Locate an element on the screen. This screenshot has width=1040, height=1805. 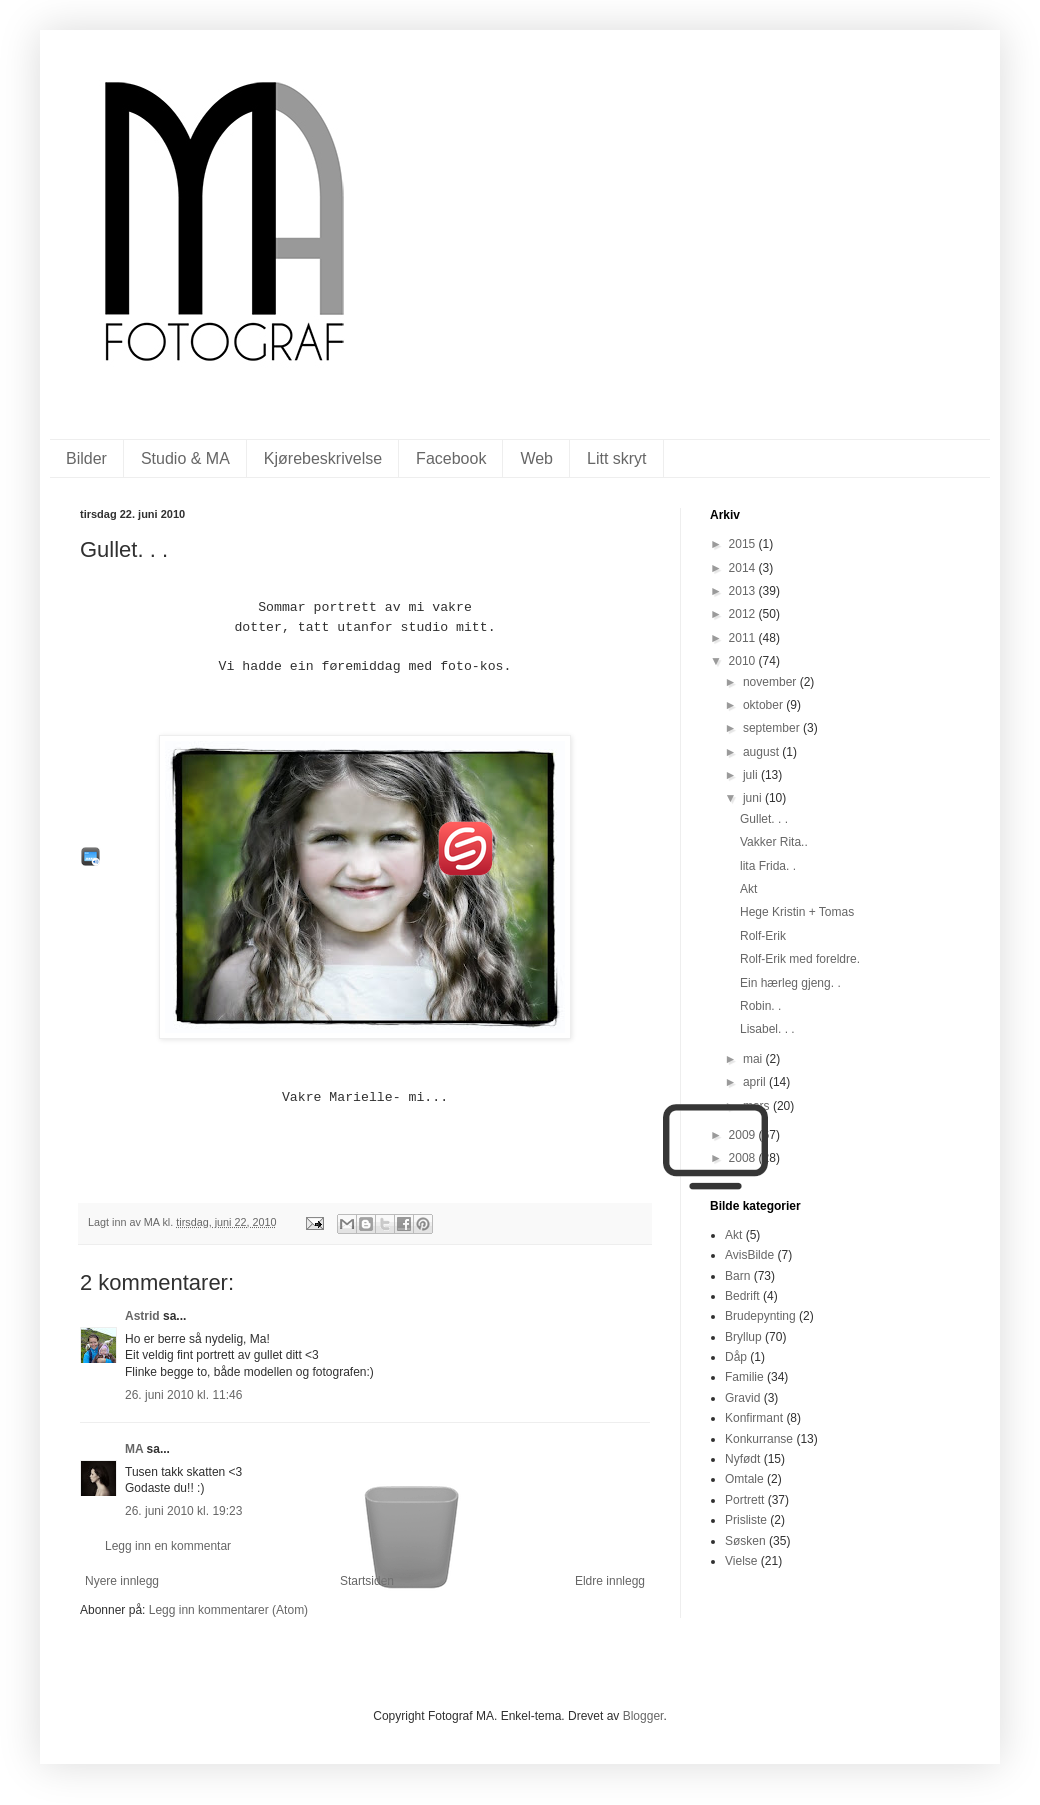
open the trash to view deleted items is located at coordinates (411, 1535).